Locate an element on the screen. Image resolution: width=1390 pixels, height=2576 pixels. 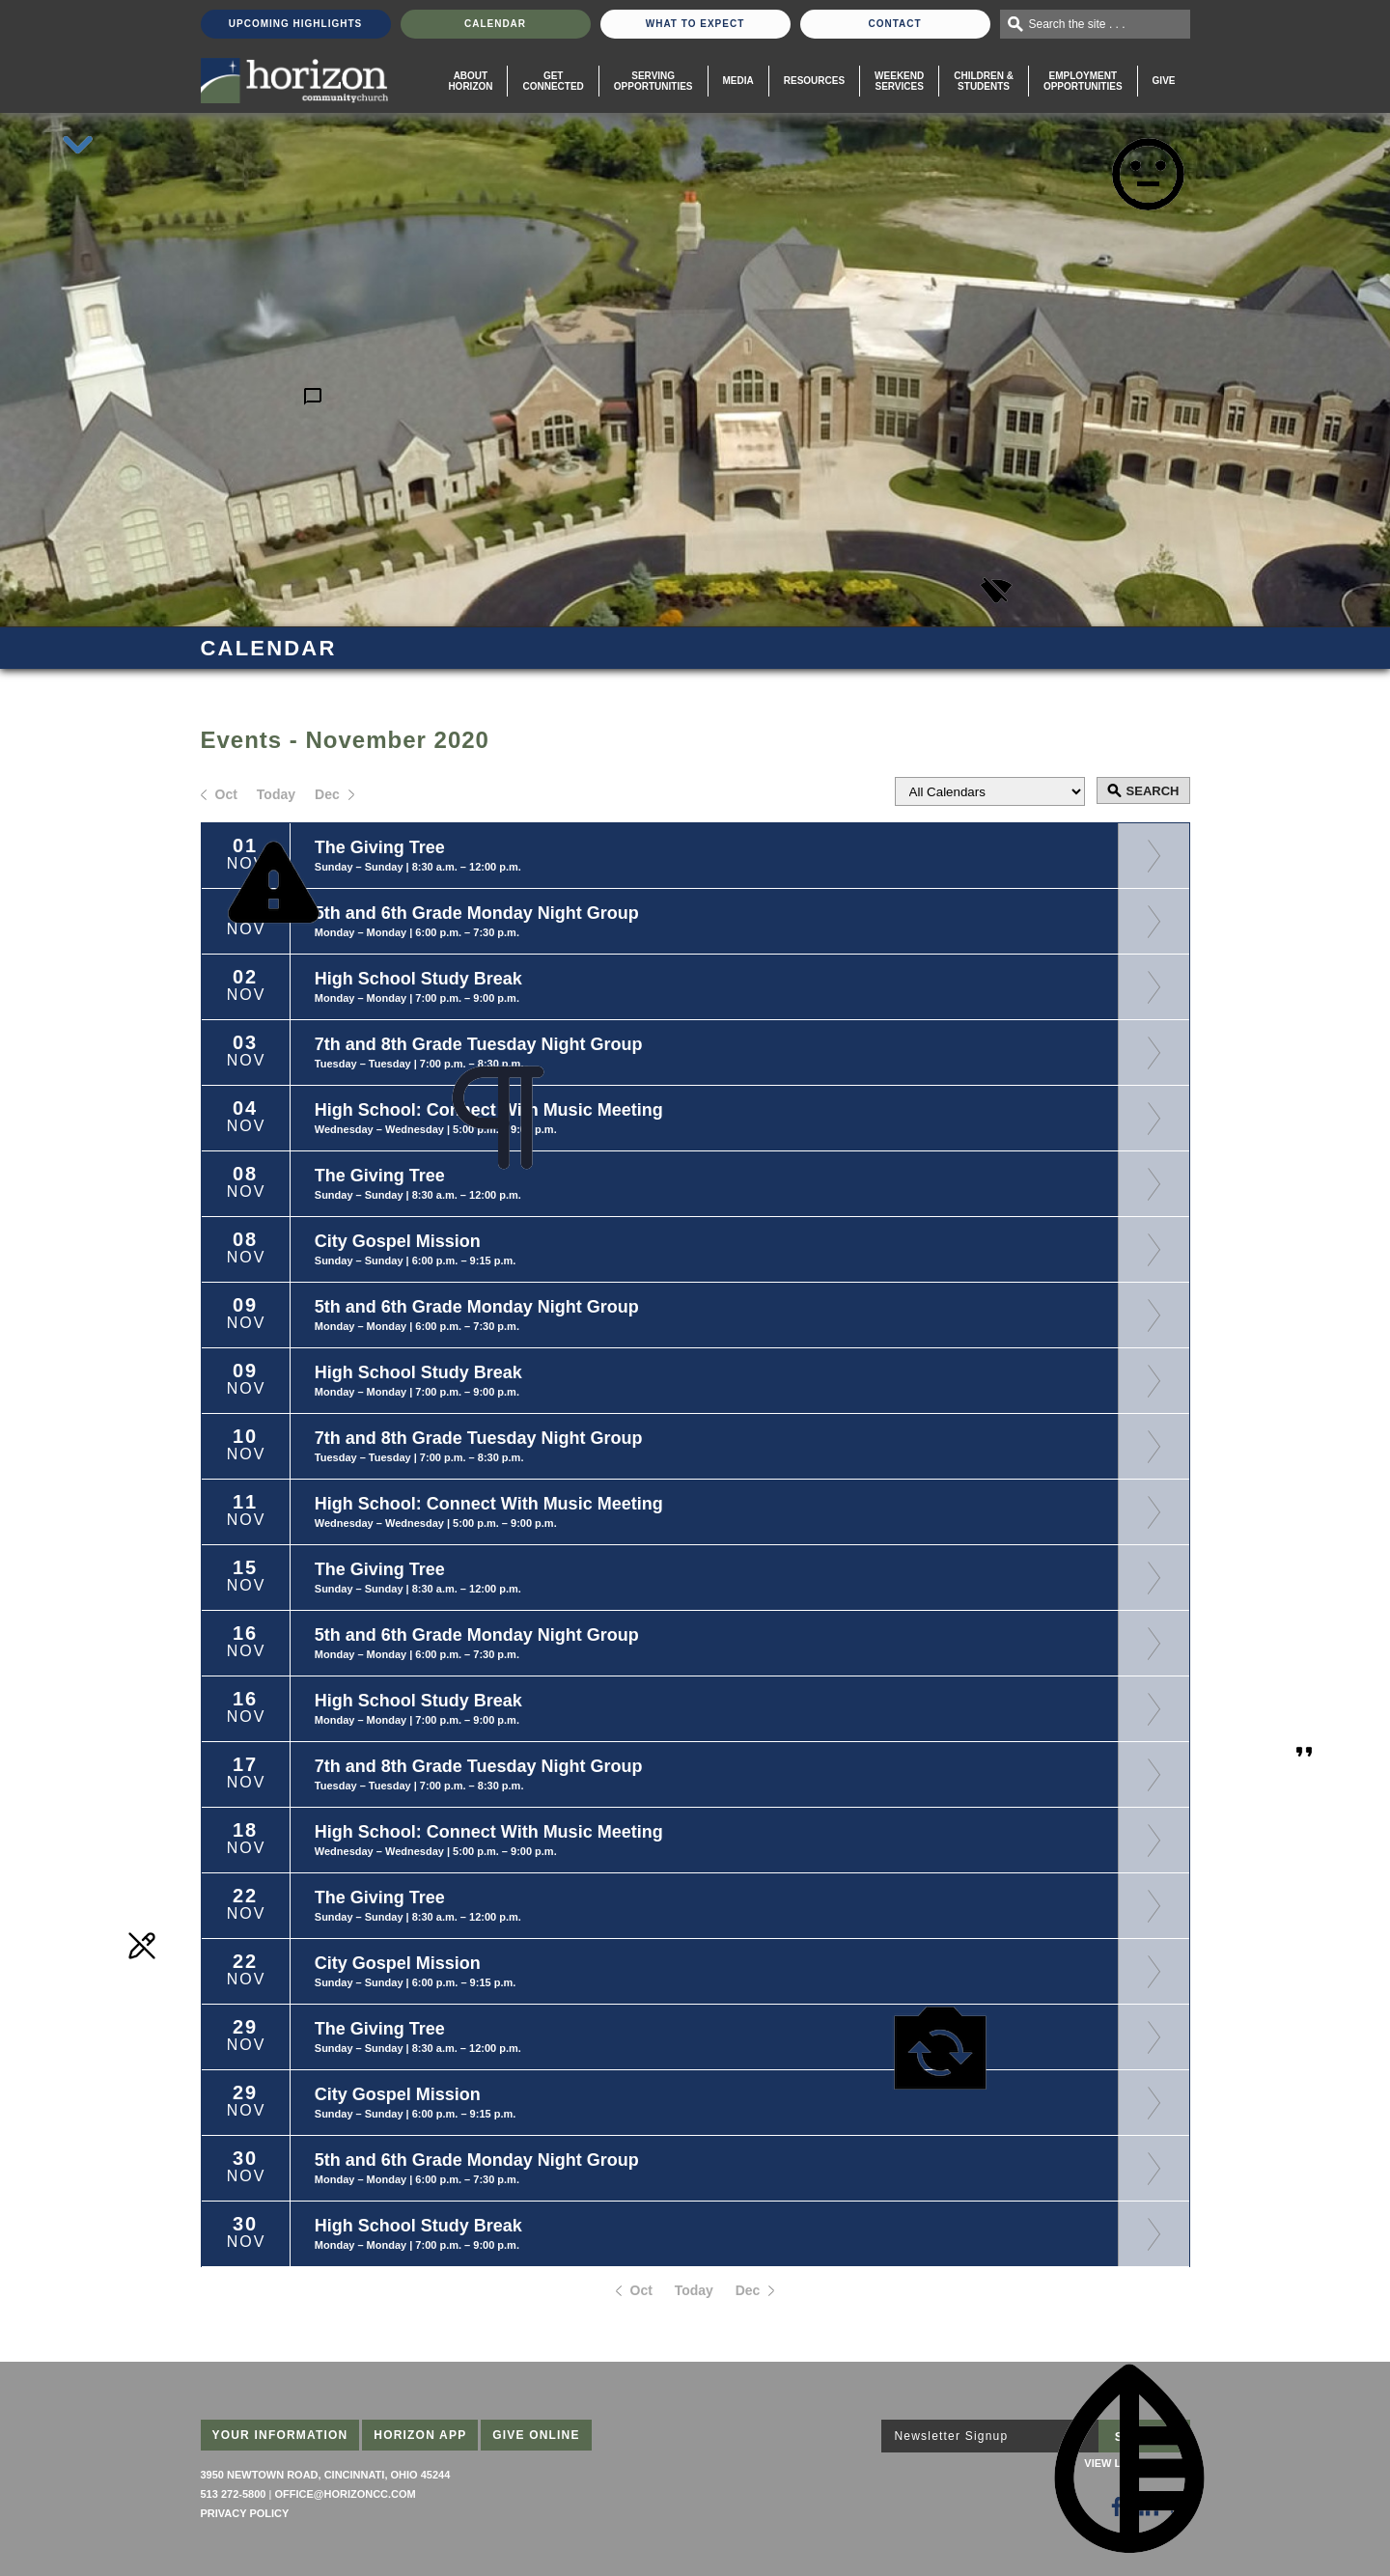
adjust water or humidity level is located at coordinates (1129, 2465).